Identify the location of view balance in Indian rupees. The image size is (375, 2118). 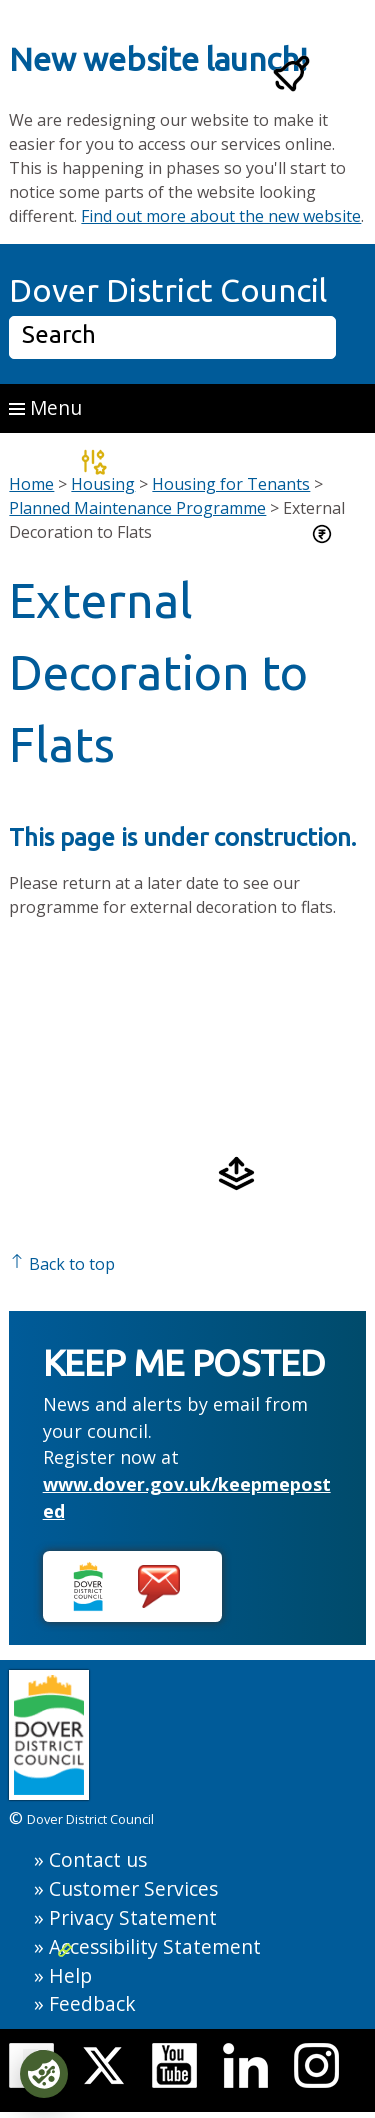
(322, 534).